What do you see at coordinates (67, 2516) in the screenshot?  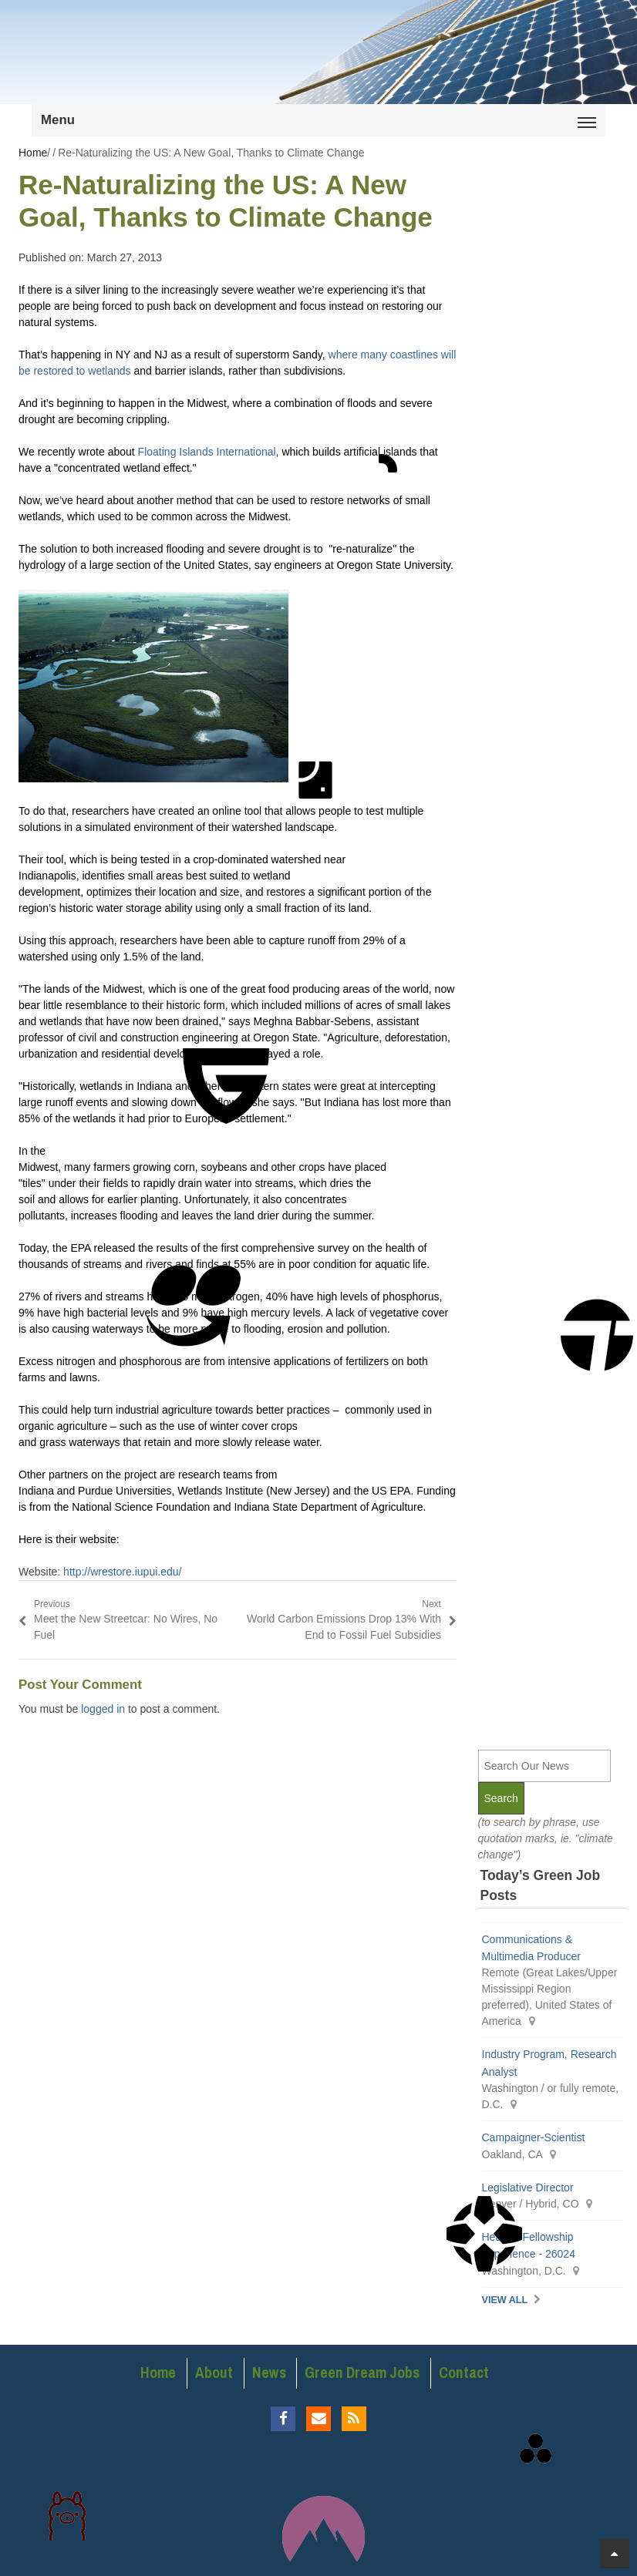 I see `open the Ollama application` at bounding box center [67, 2516].